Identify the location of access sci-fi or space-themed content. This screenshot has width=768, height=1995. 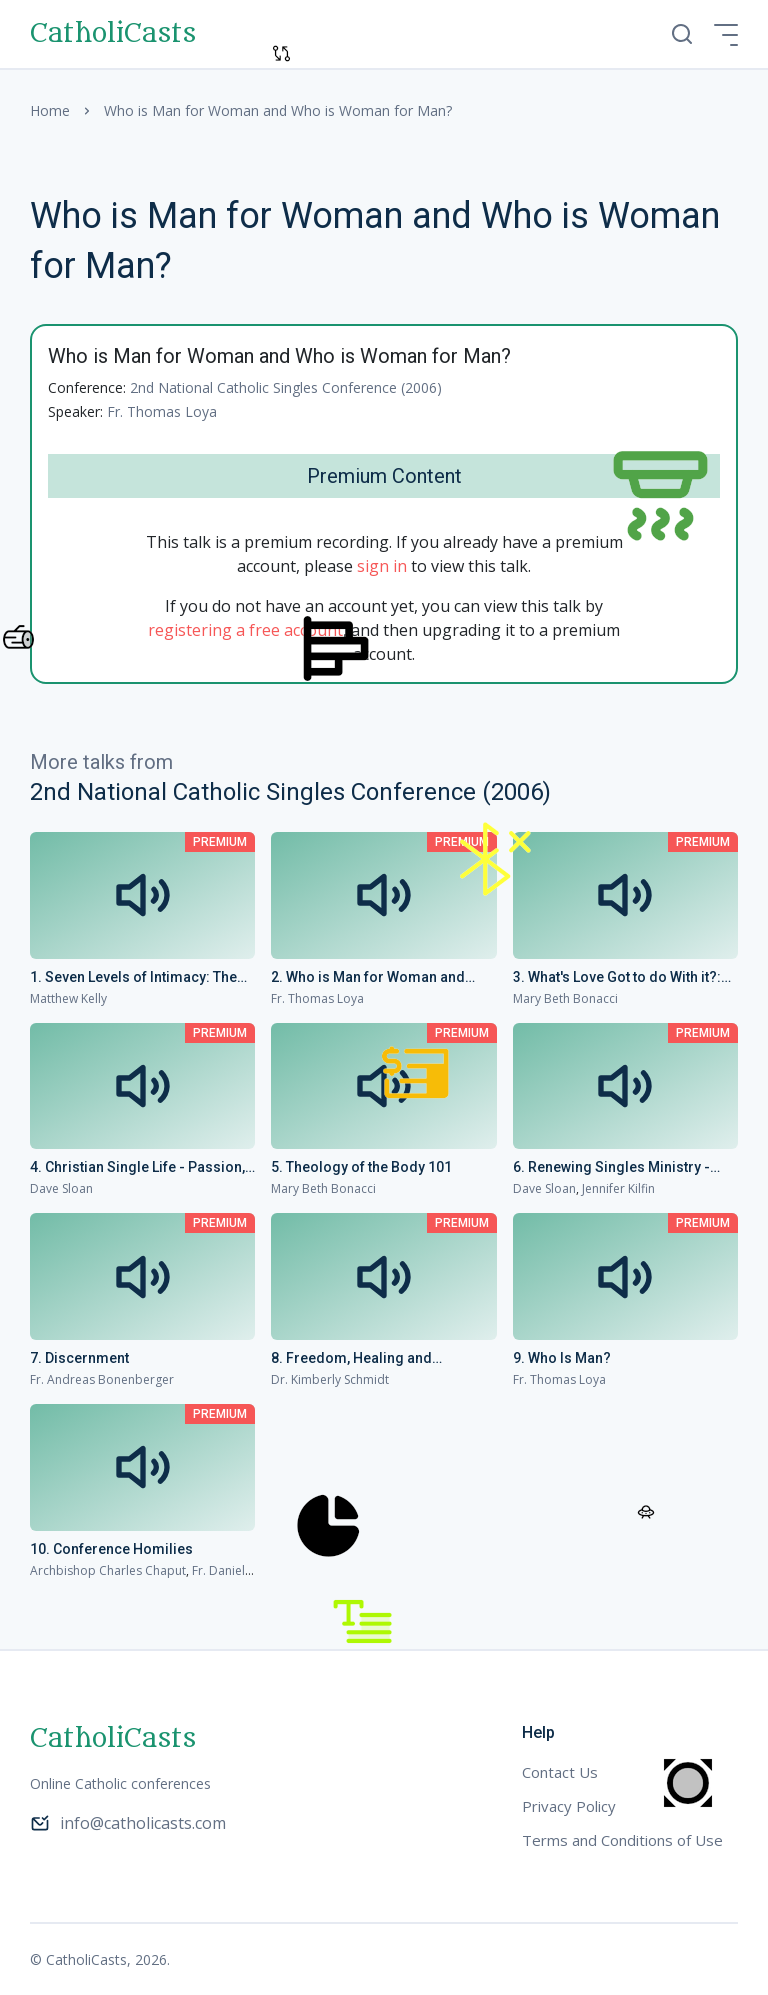
(646, 1512).